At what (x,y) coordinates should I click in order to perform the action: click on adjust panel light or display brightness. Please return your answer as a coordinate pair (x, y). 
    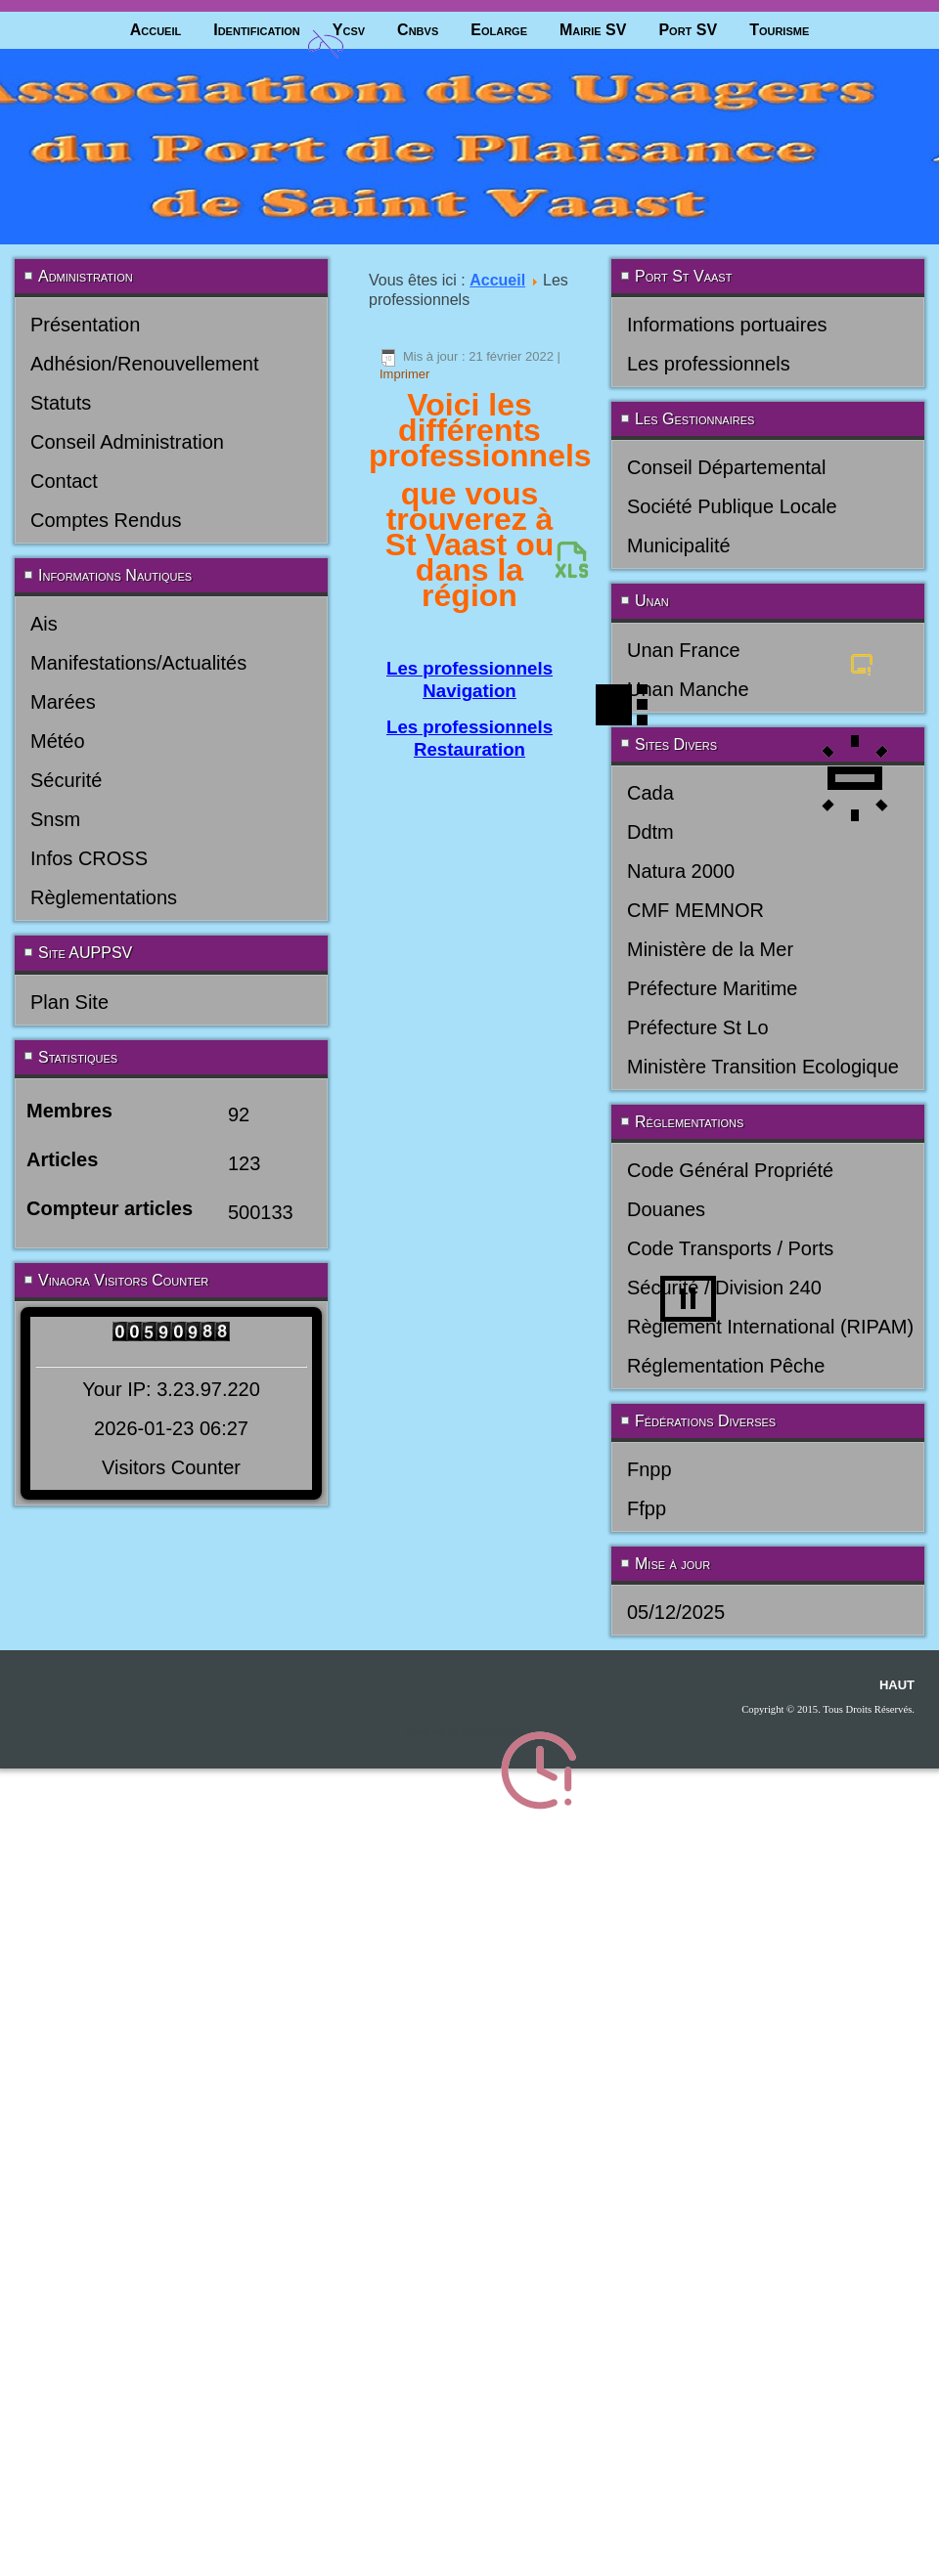
    Looking at the image, I should click on (855, 778).